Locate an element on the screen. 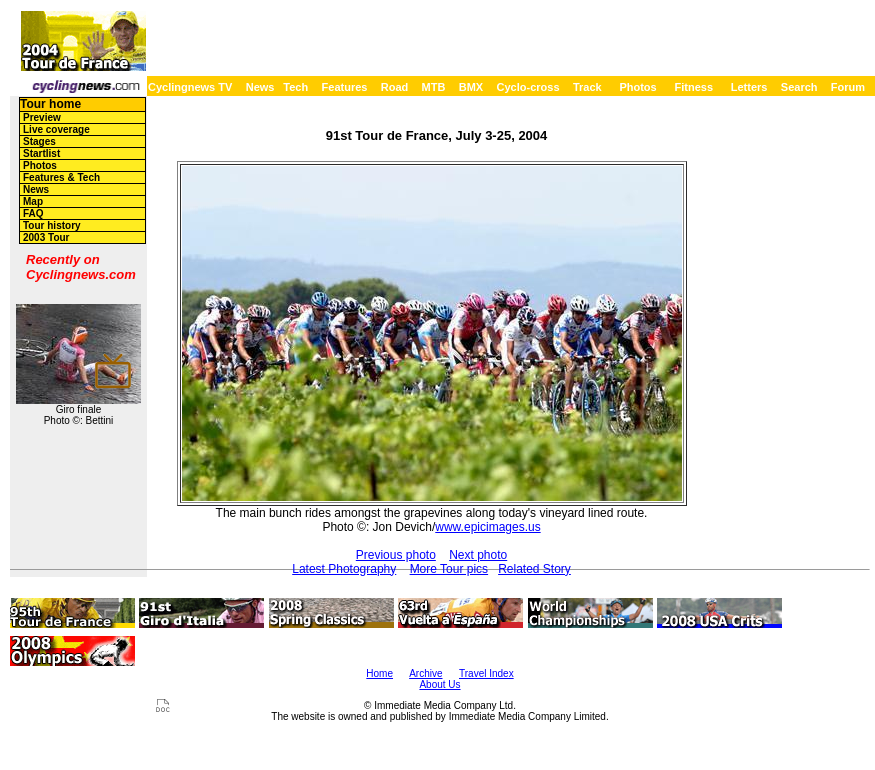 The width and height of the screenshot is (875, 770). access TV or video streaming features is located at coordinates (113, 373).